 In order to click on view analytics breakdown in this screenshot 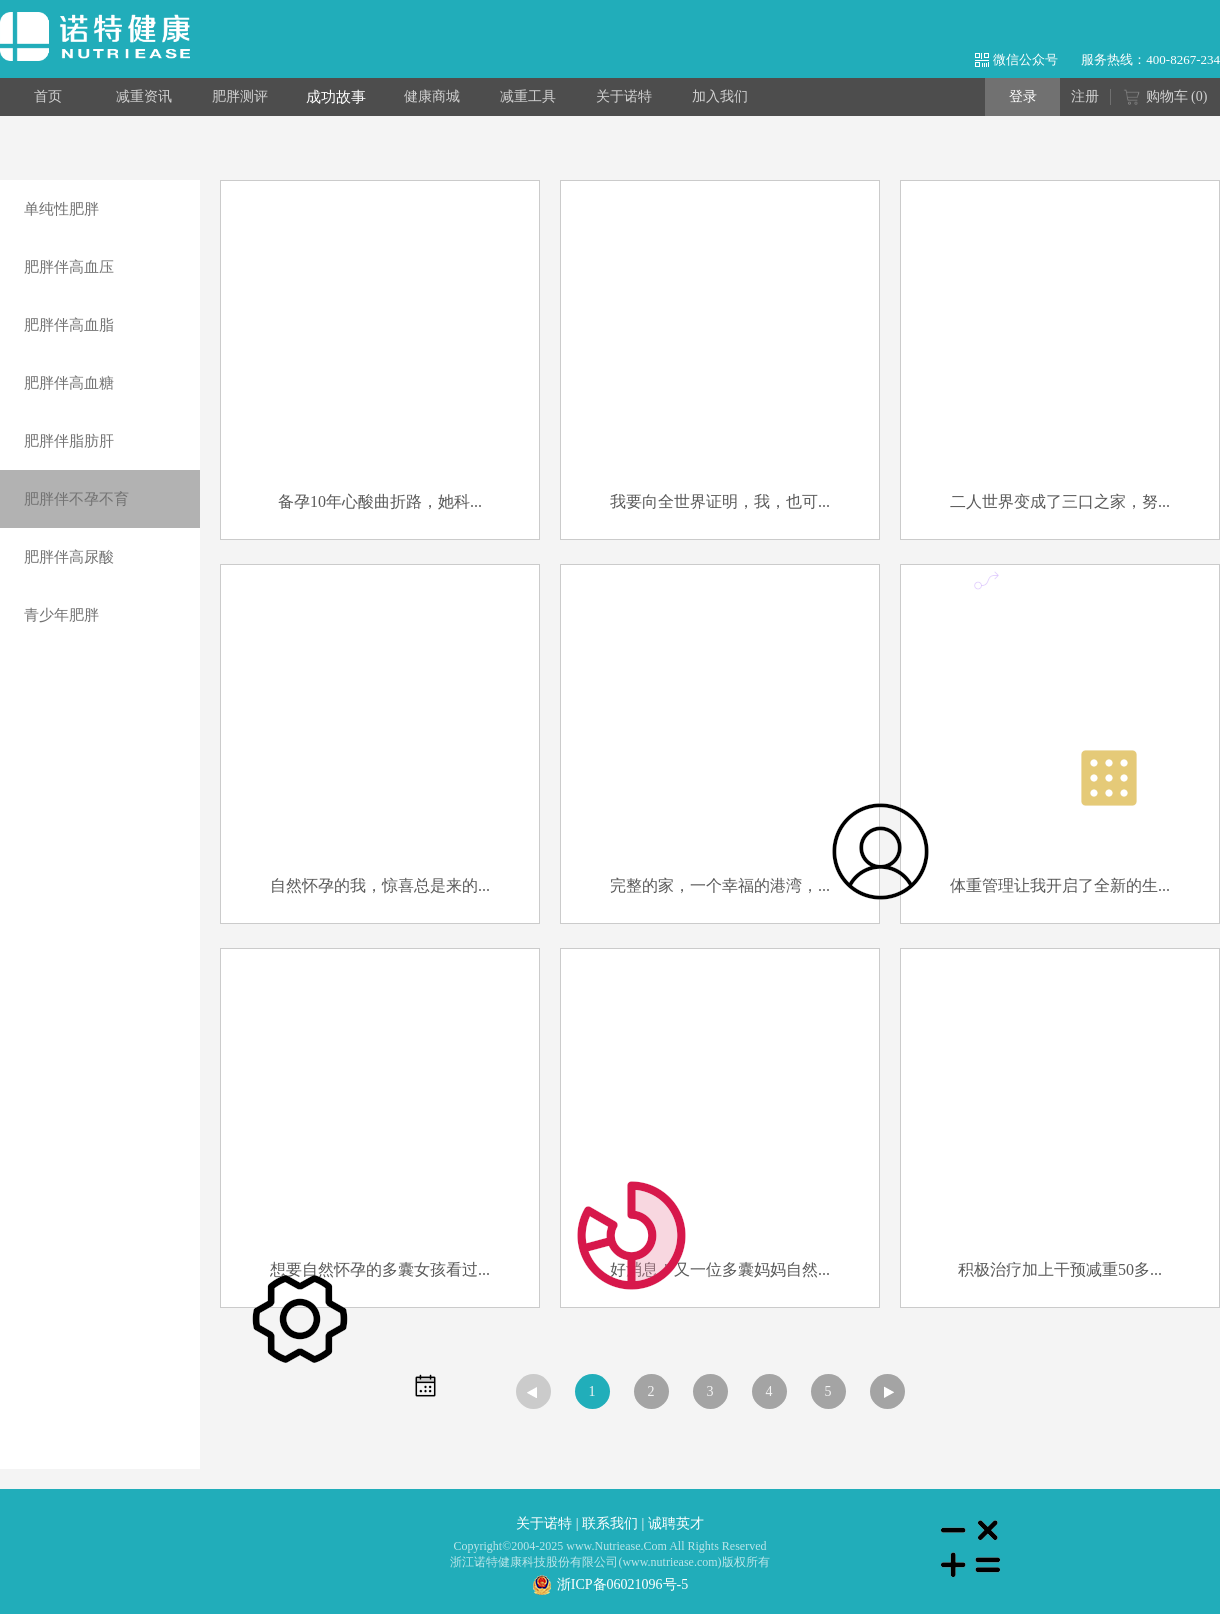, I will do `click(631, 1235)`.